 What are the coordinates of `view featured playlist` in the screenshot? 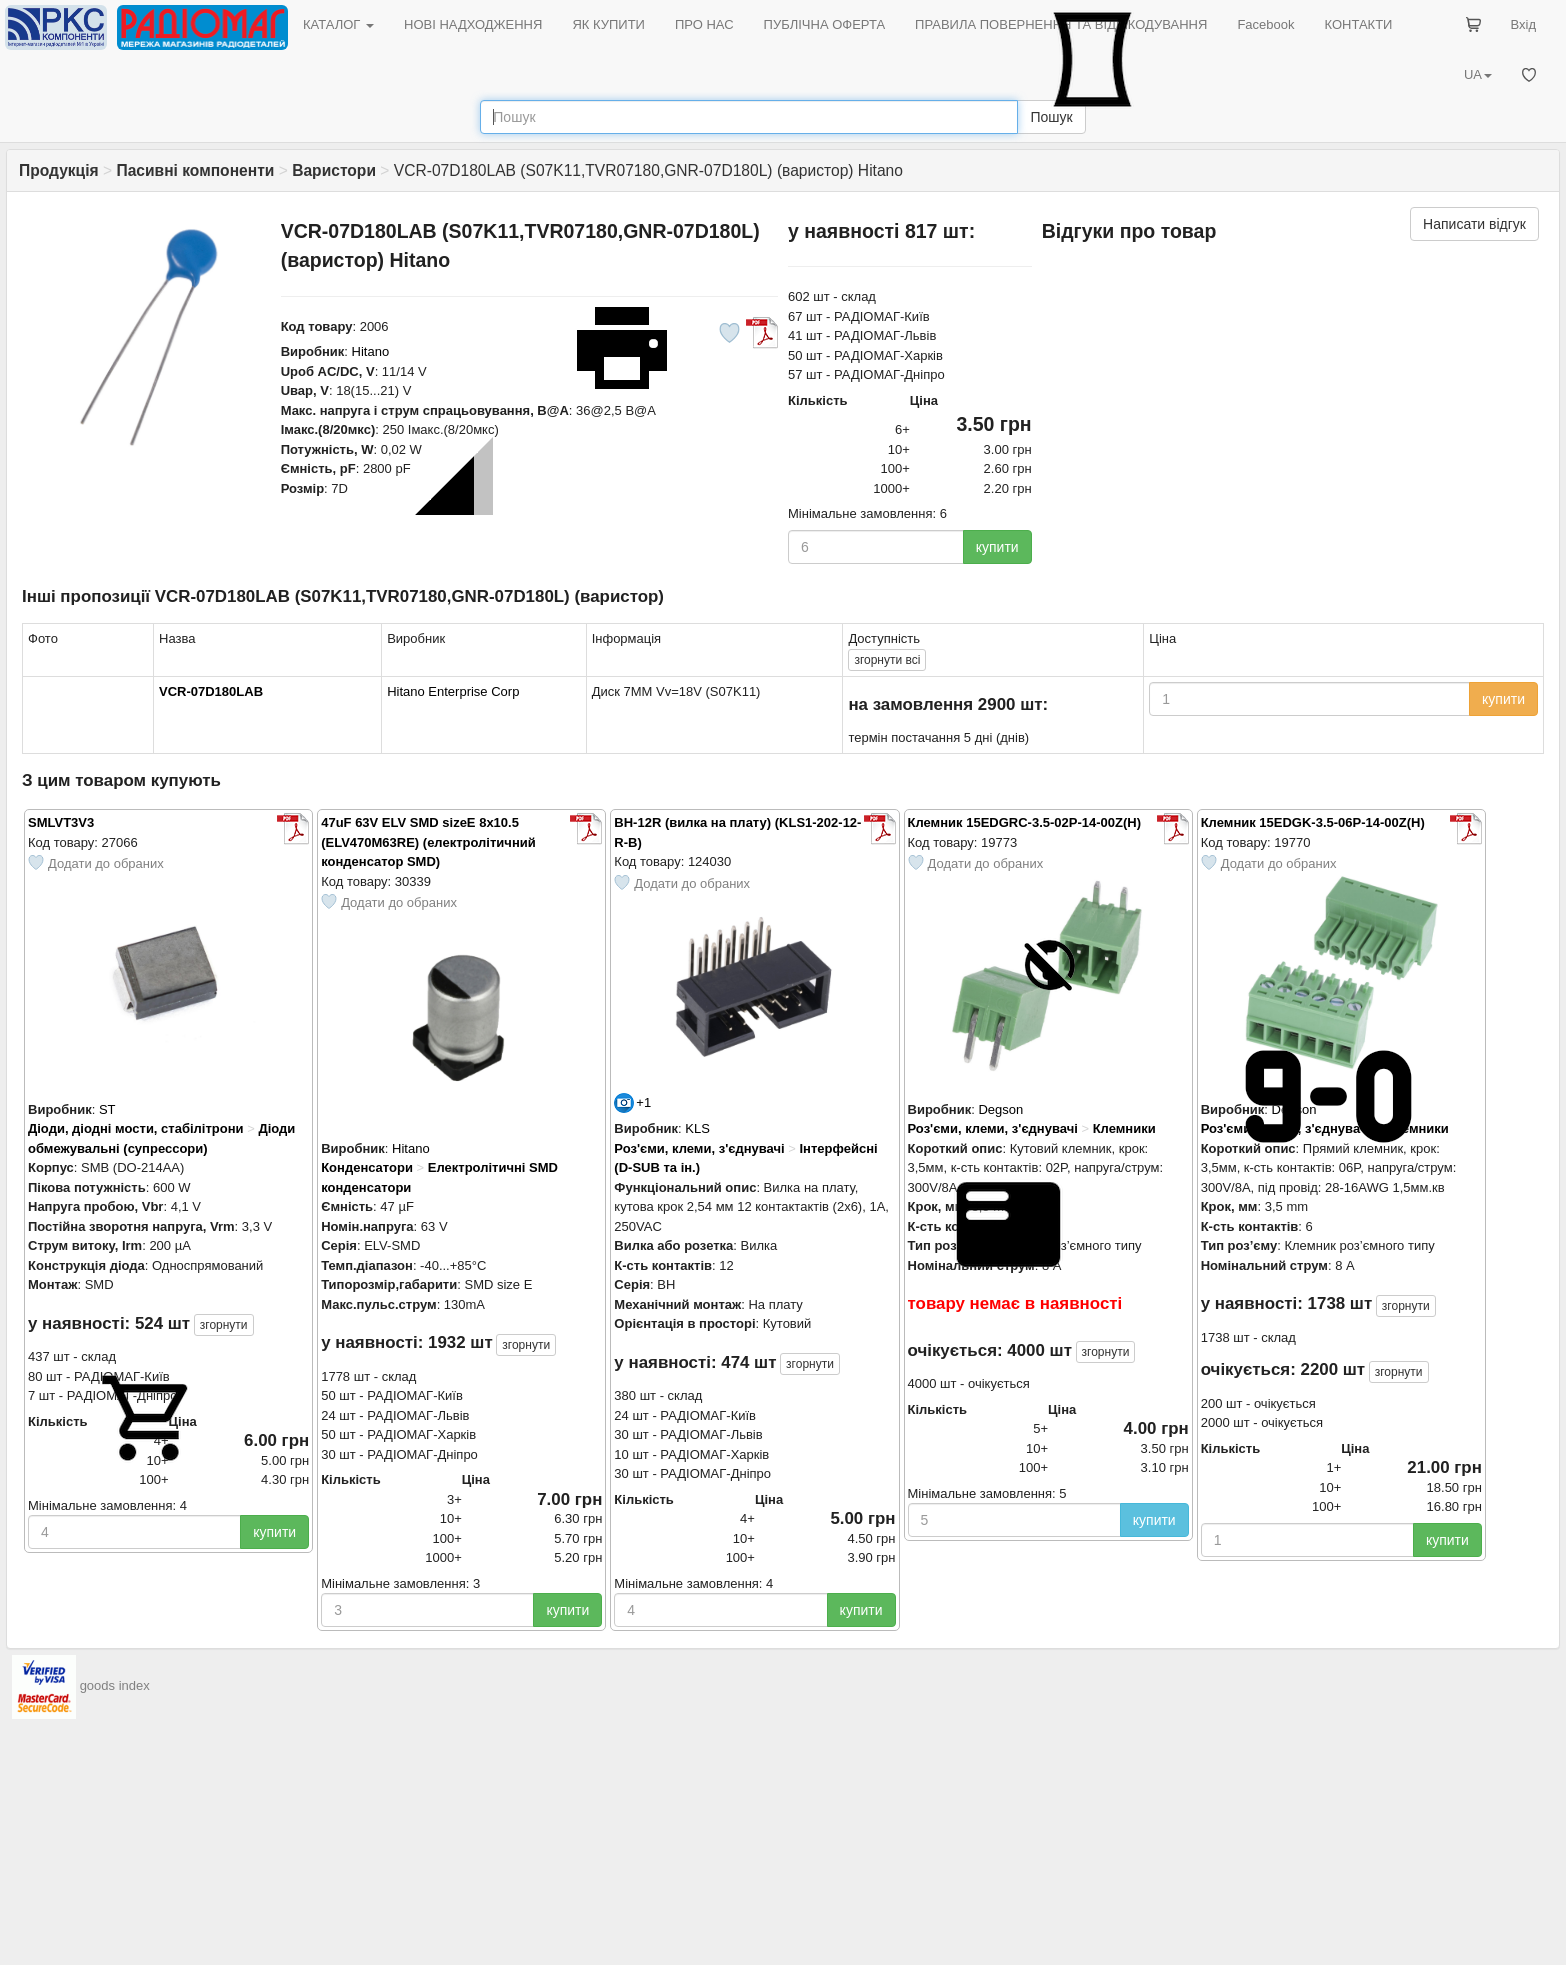 It's located at (1008, 1224).